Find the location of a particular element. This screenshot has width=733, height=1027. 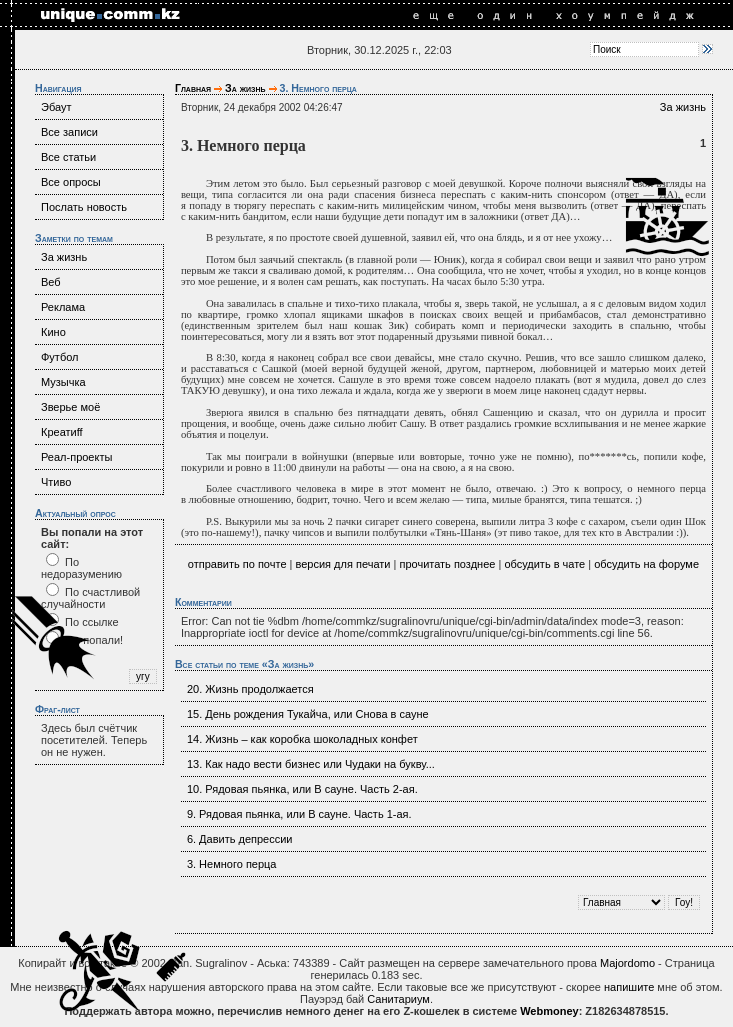

track baby feeding schedule is located at coordinates (171, 967).